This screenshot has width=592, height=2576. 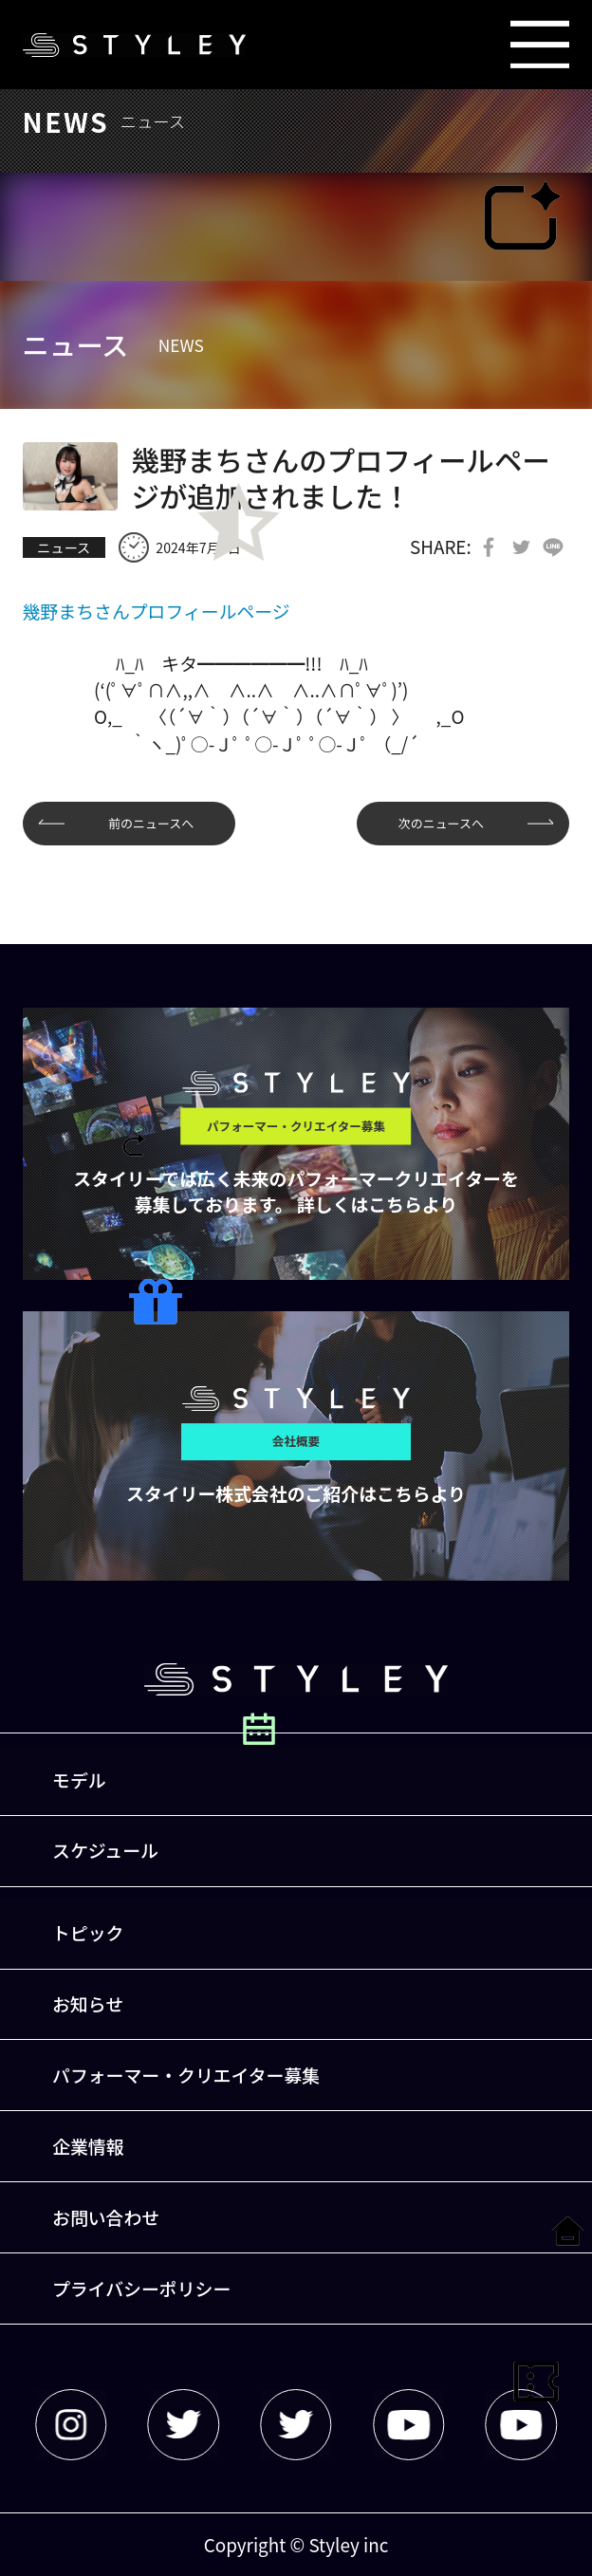 What do you see at coordinates (133, 1145) in the screenshot?
I see `redo the last action` at bounding box center [133, 1145].